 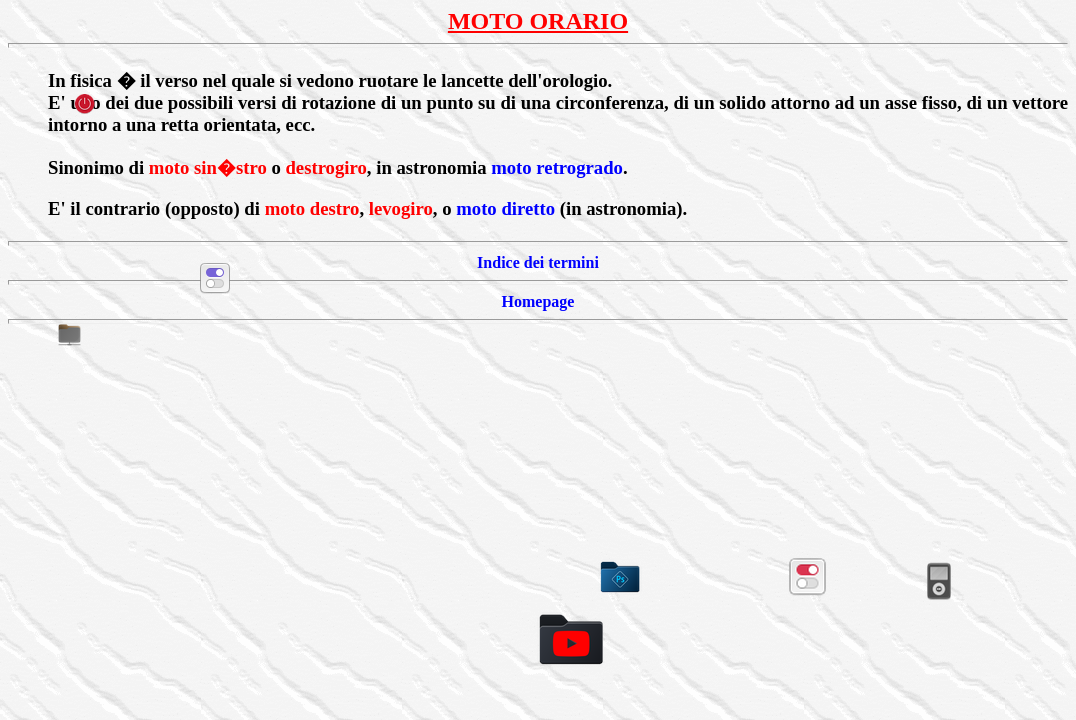 What do you see at coordinates (620, 578) in the screenshot?
I see `open folder containing Adobe Photoshop Express files` at bounding box center [620, 578].